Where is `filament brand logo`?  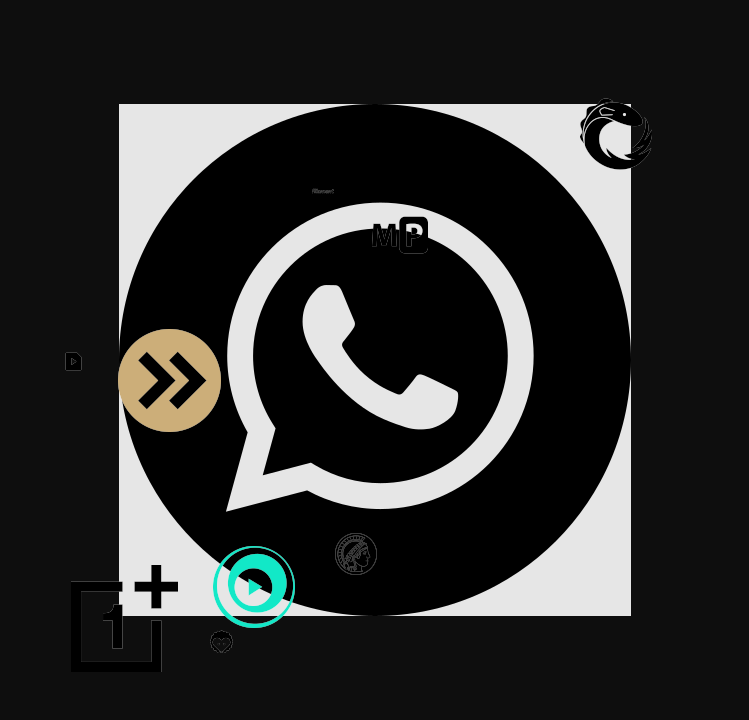
filament brand logo is located at coordinates (323, 191).